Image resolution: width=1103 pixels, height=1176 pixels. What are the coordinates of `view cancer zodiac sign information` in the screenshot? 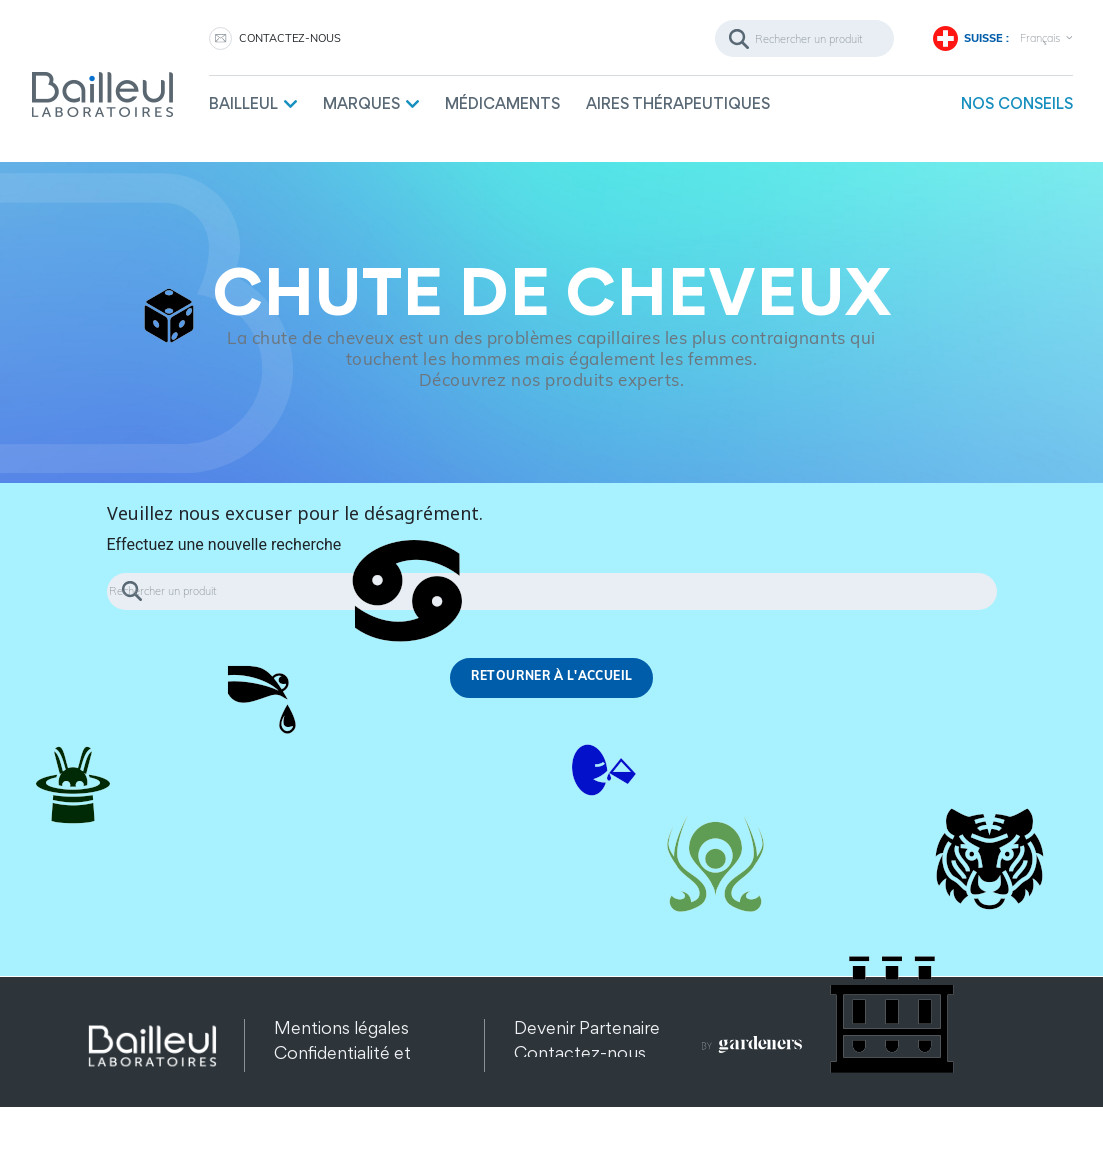 It's located at (407, 591).